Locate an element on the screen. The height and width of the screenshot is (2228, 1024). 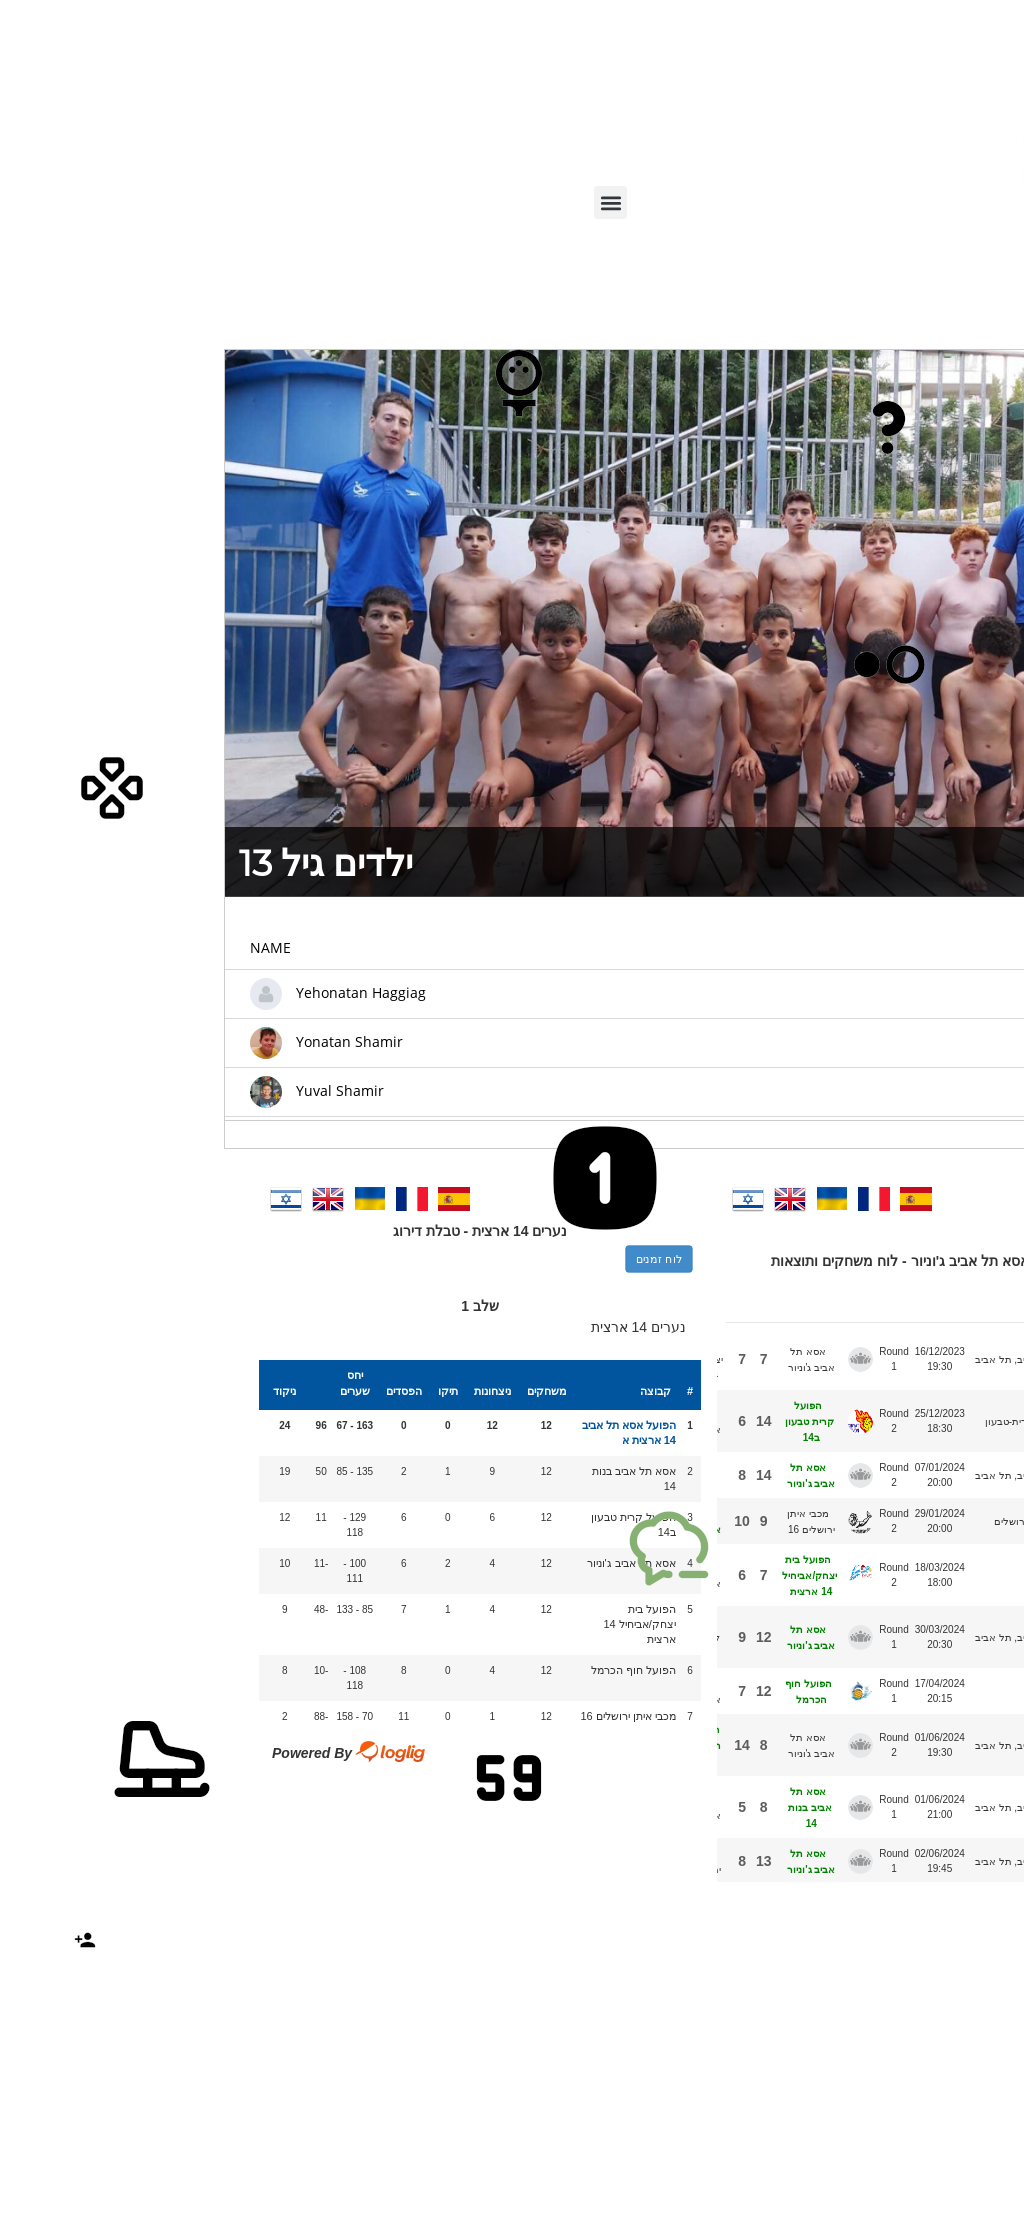
access gaming features or settings is located at coordinates (112, 788).